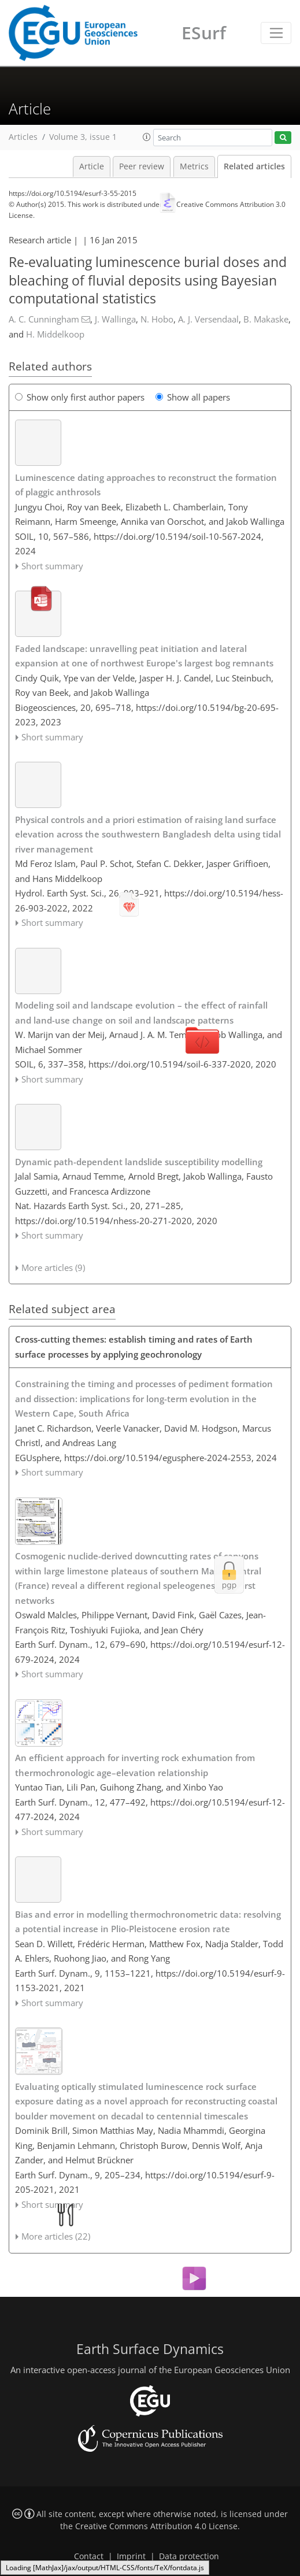  I want to click on a pgp-encrypted file, so click(229, 1574).